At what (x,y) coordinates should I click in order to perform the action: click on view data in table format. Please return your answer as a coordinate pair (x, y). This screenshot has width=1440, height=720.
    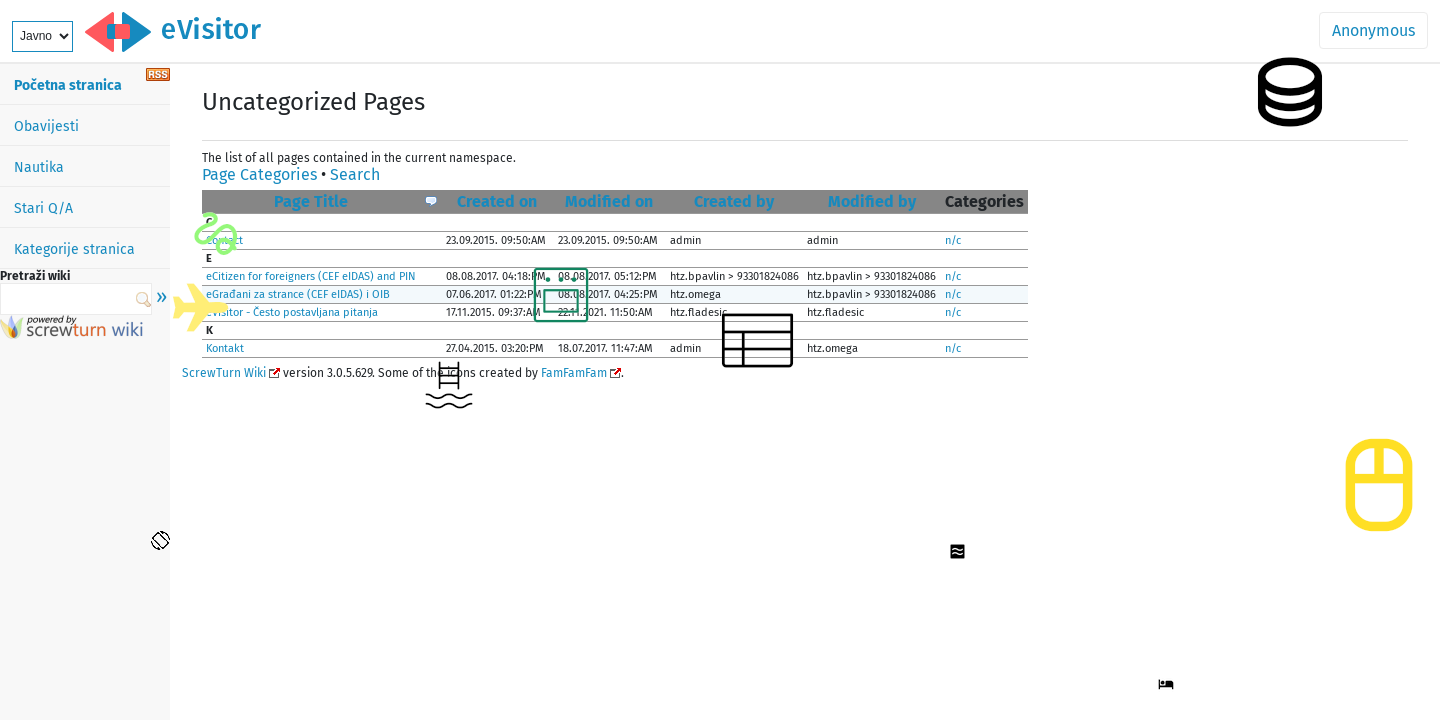
    Looking at the image, I should click on (757, 340).